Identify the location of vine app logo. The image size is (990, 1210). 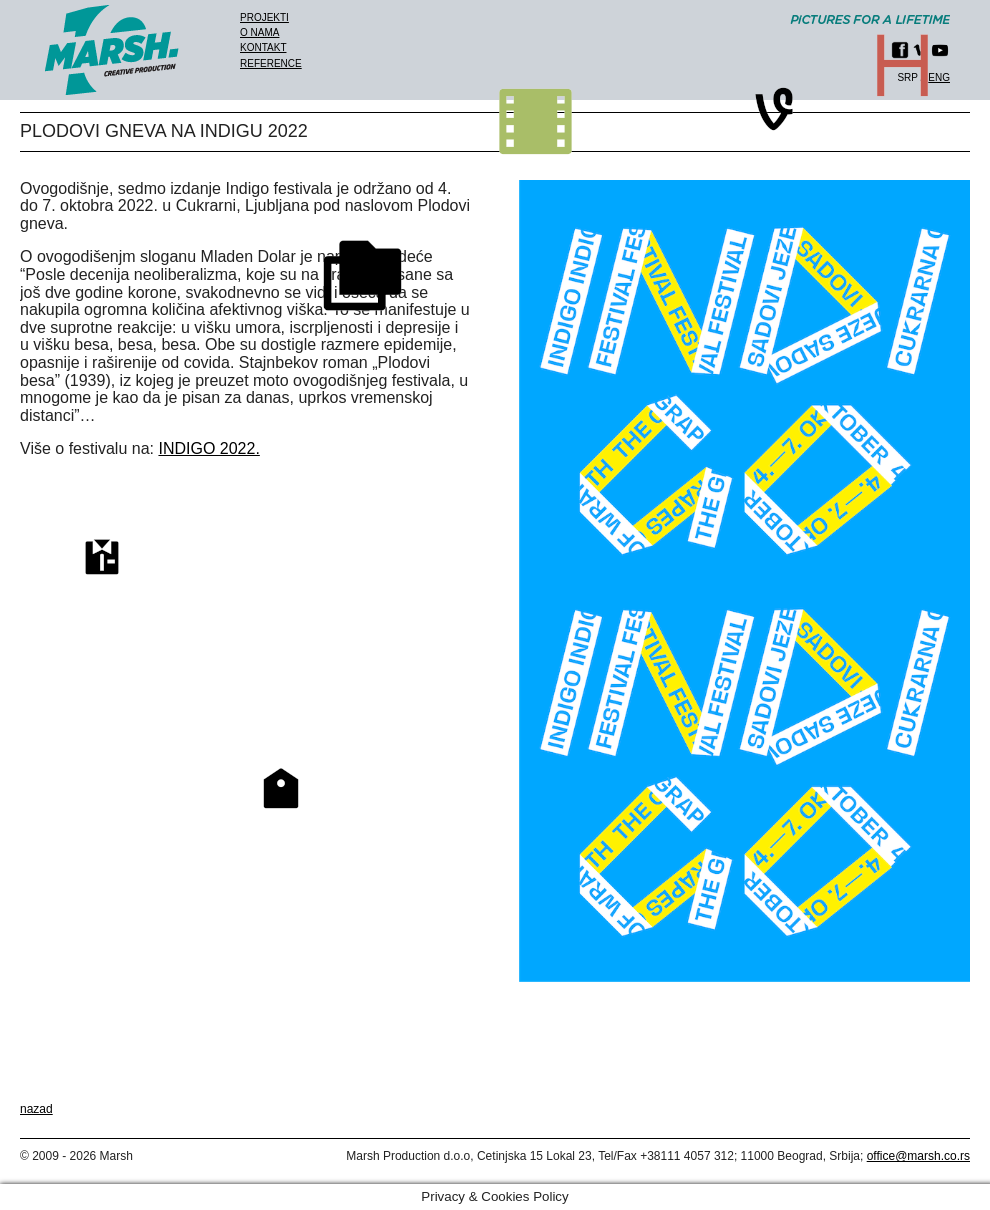
(774, 109).